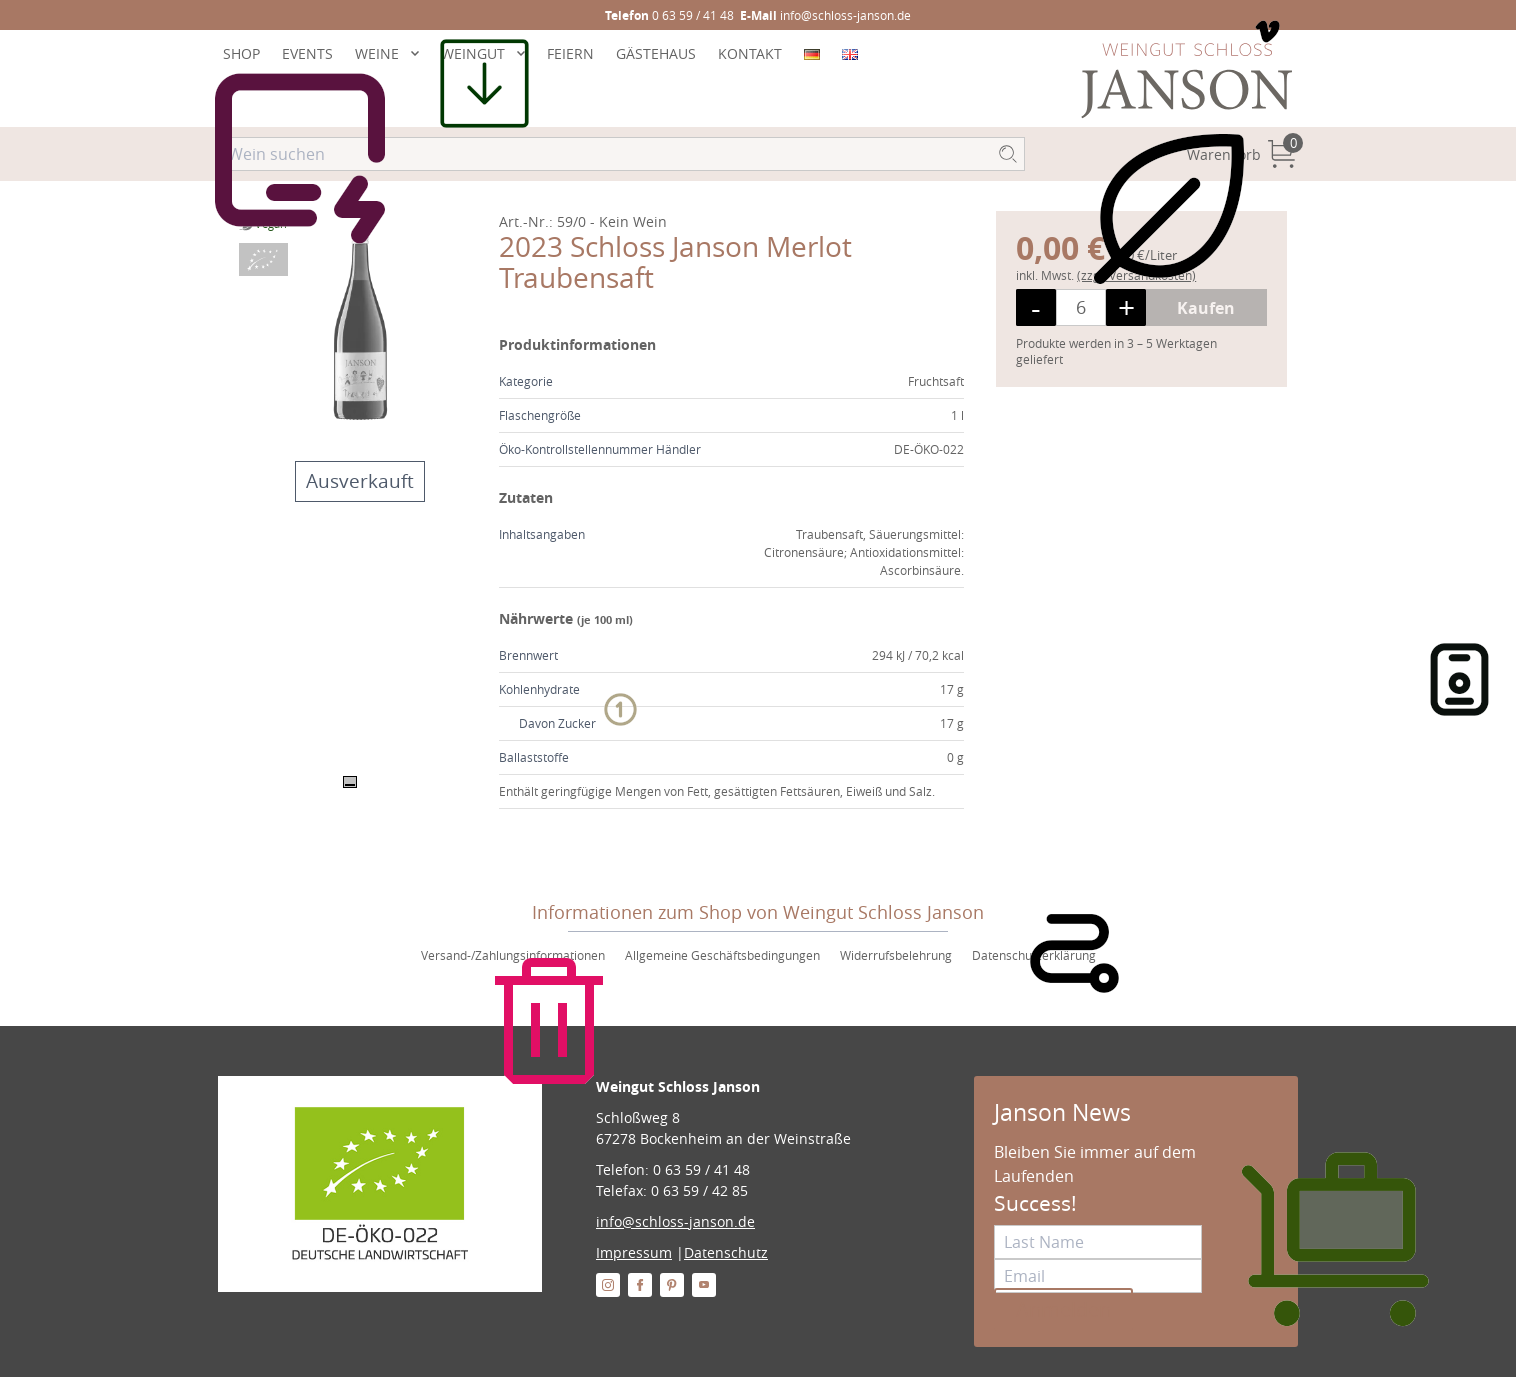 The height and width of the screenshot is (1377, 1516). What do you see at coordinates (549, 1021) in the screenshot?
I see `delete selected item` at bounding box center [549, 1021].